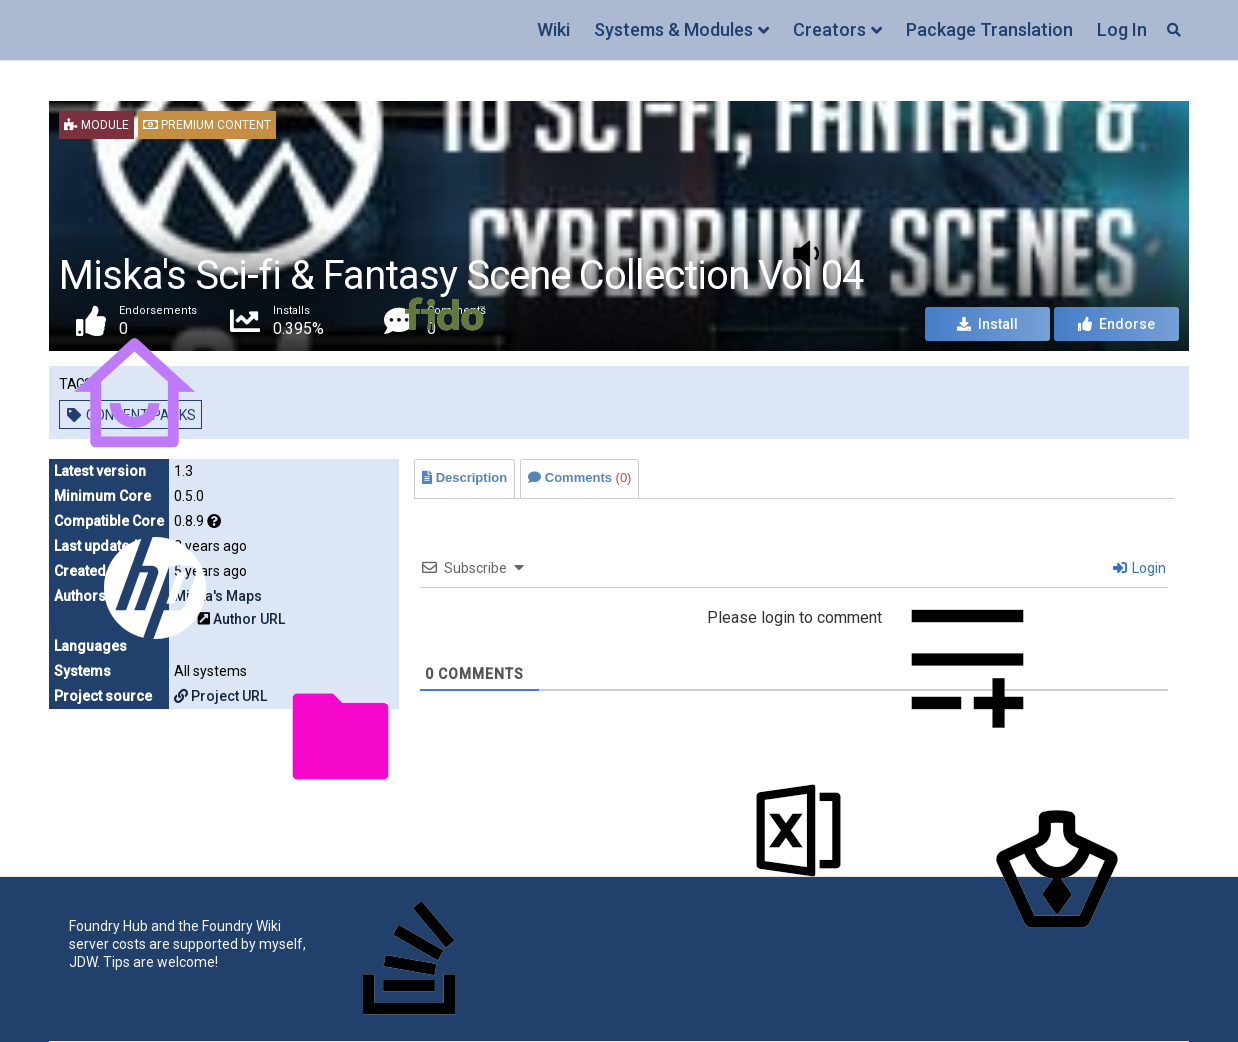  Describe the element at coordinates (1057, 873) in the screenshot. I see `browse jewelry or accessories` at that location.